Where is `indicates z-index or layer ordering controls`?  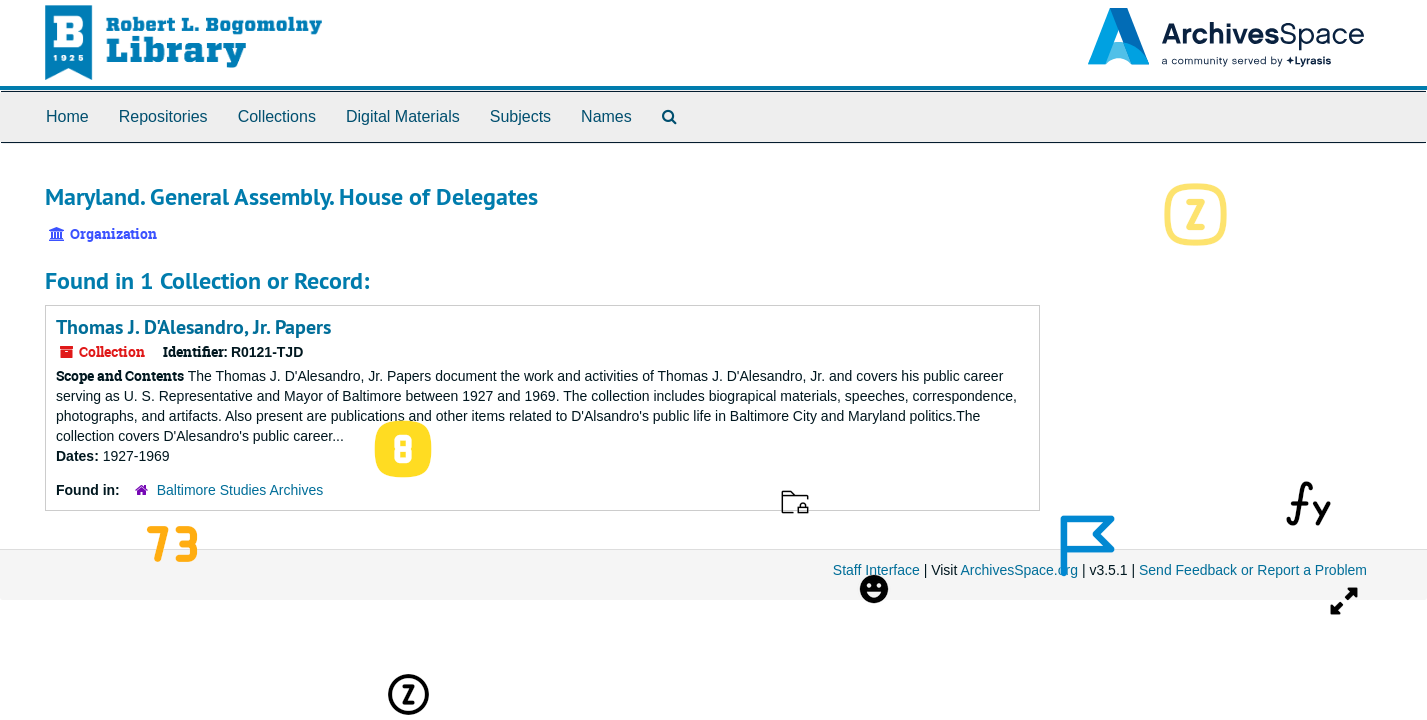
indicates z-index or layer ordering controls is located at coordinates (408, 694).